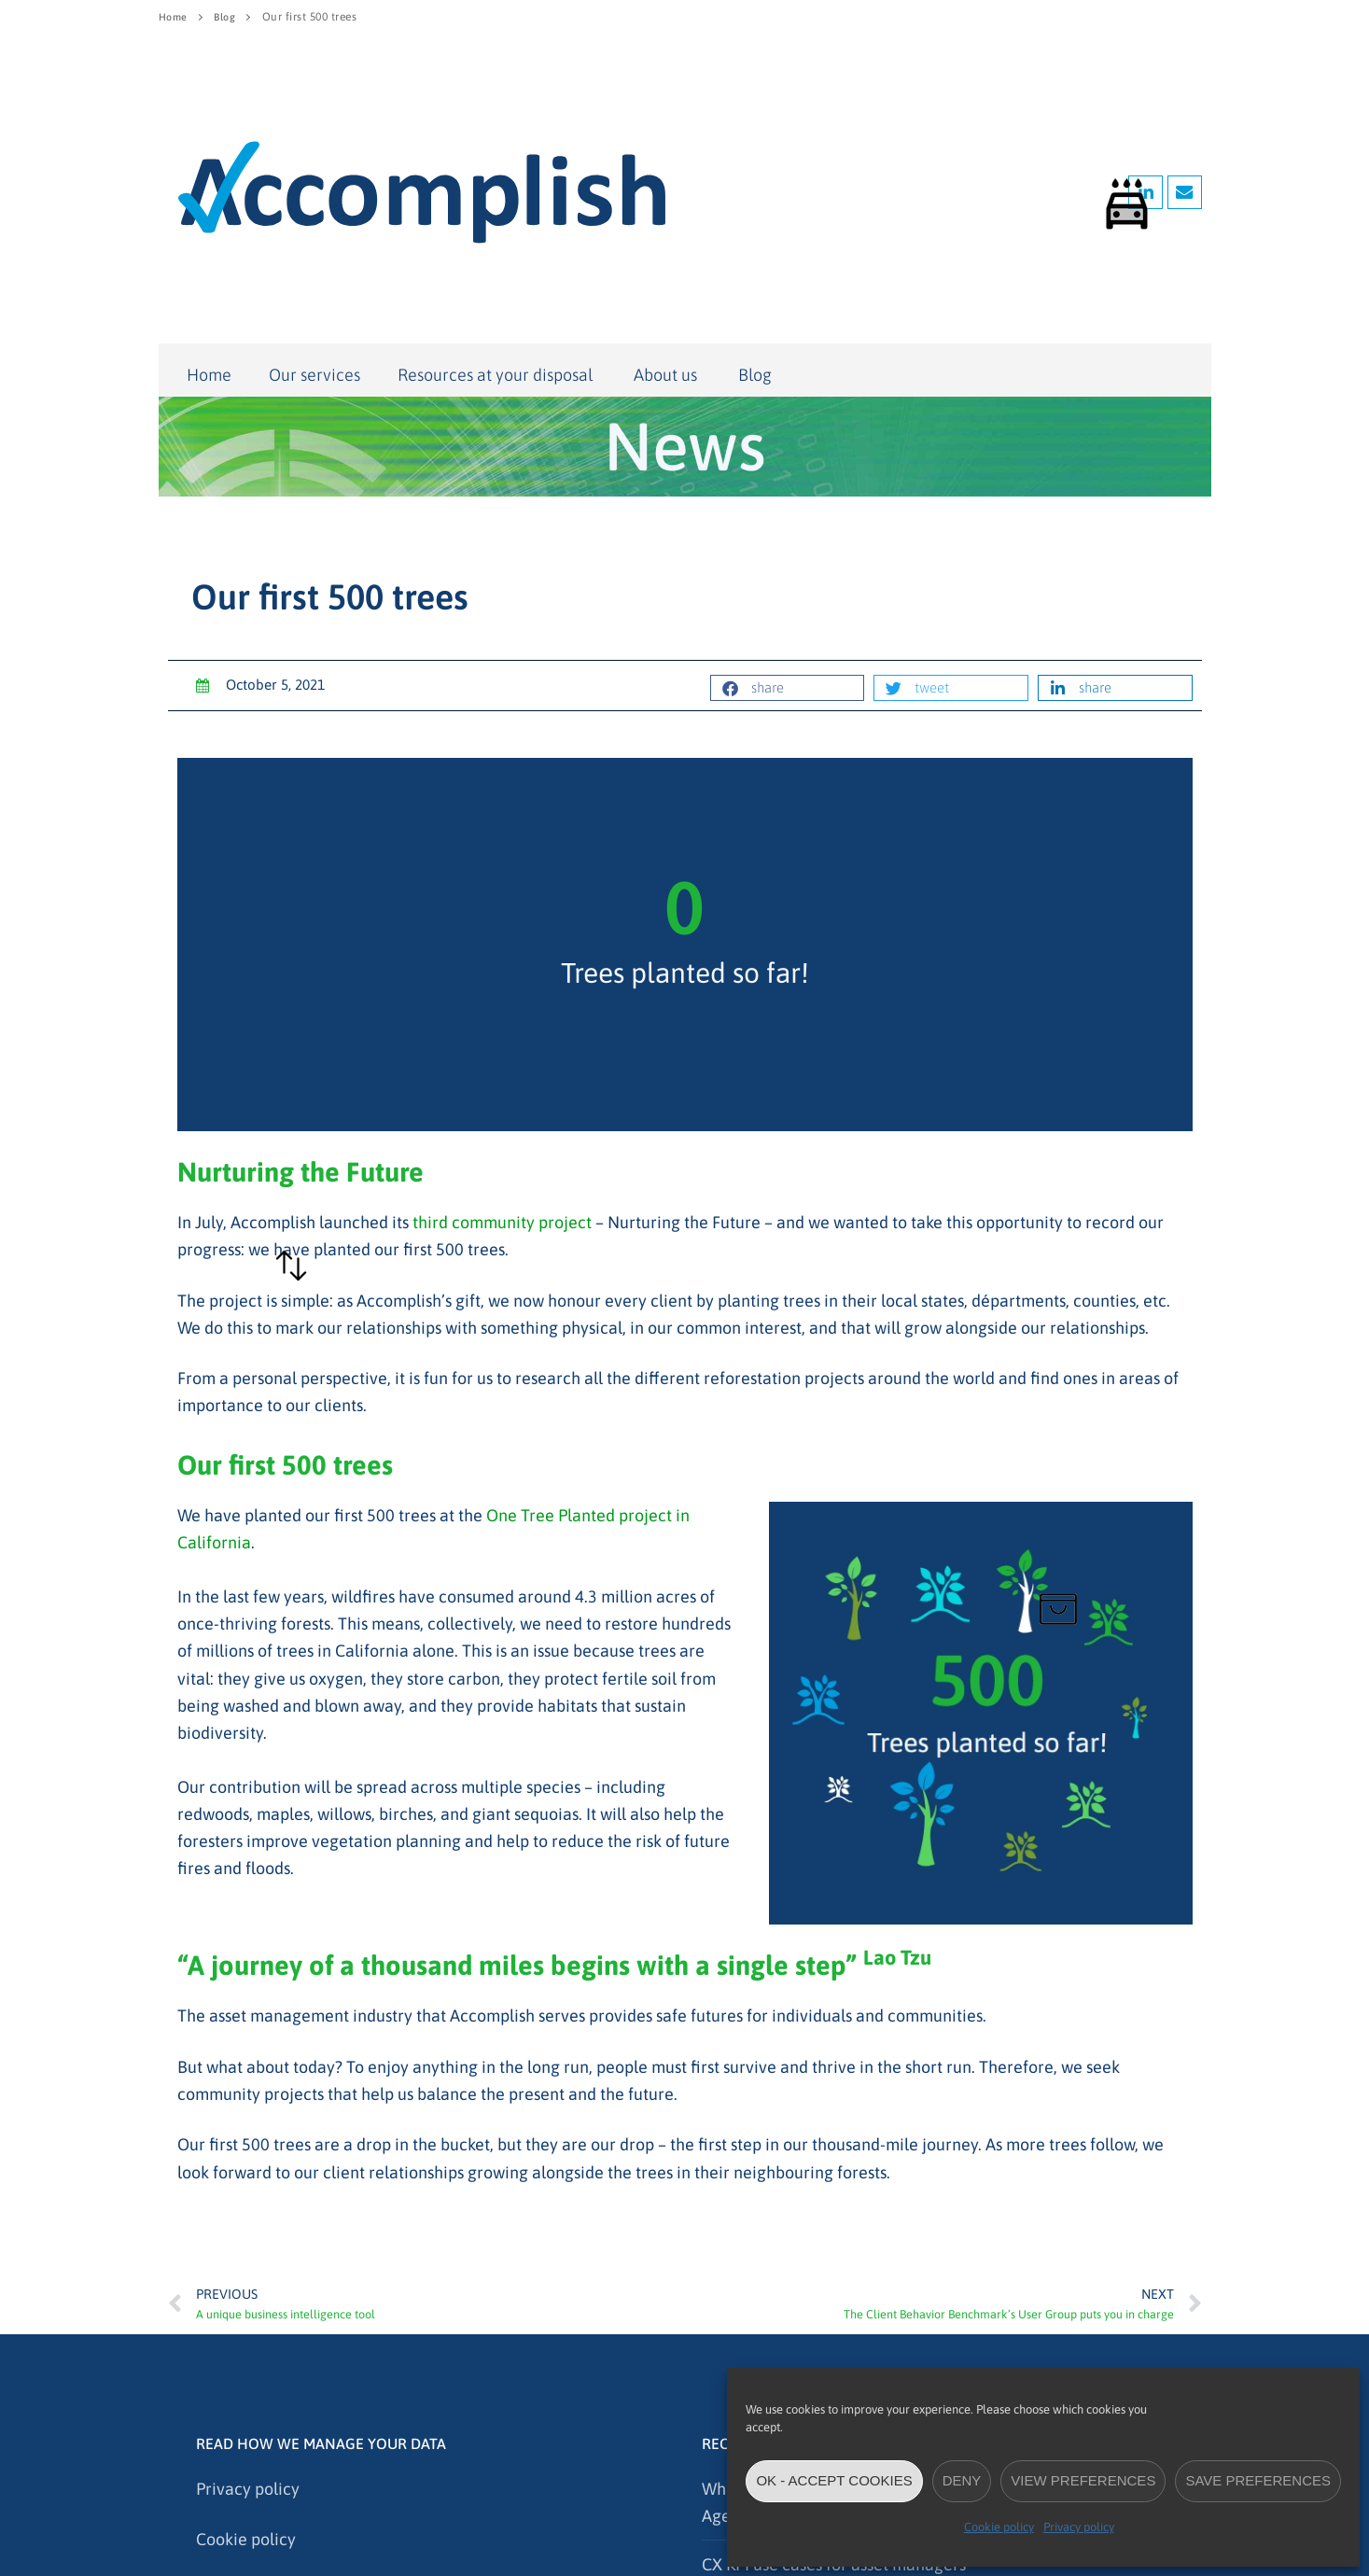 This screenshot has height=2576, width=1369. What do you see at coordinates (291, 1266) in the screenshot?
I see `sort items in ascending or descending order` at bounding box center [291, 1266].